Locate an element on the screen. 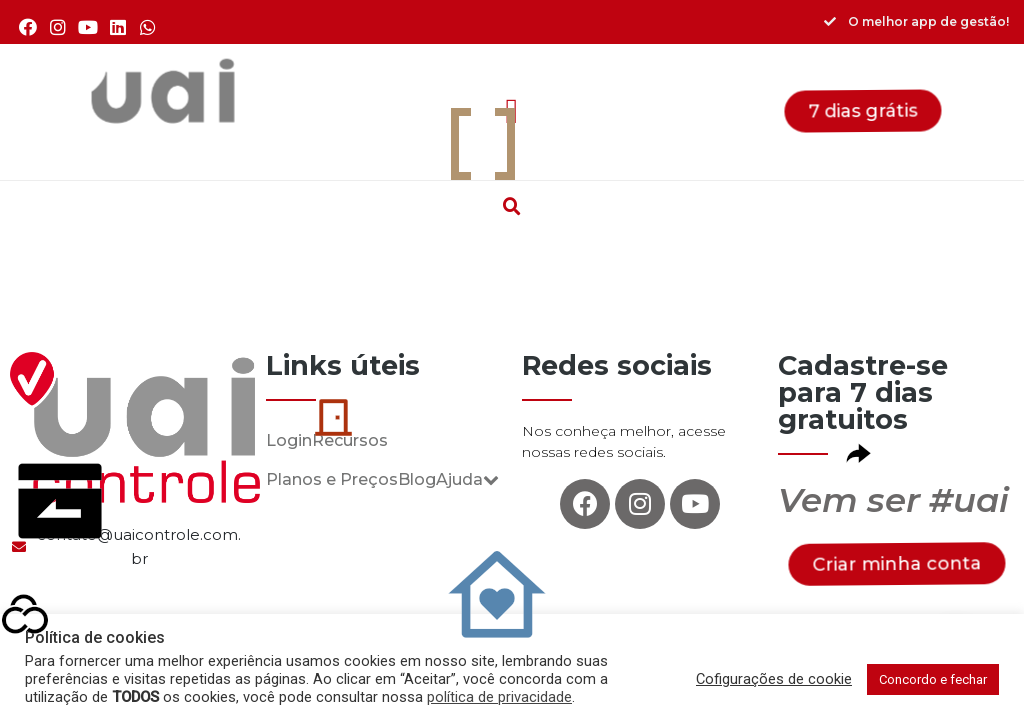  contabo cloud hosting services logo is located at coordinates (25, 614).